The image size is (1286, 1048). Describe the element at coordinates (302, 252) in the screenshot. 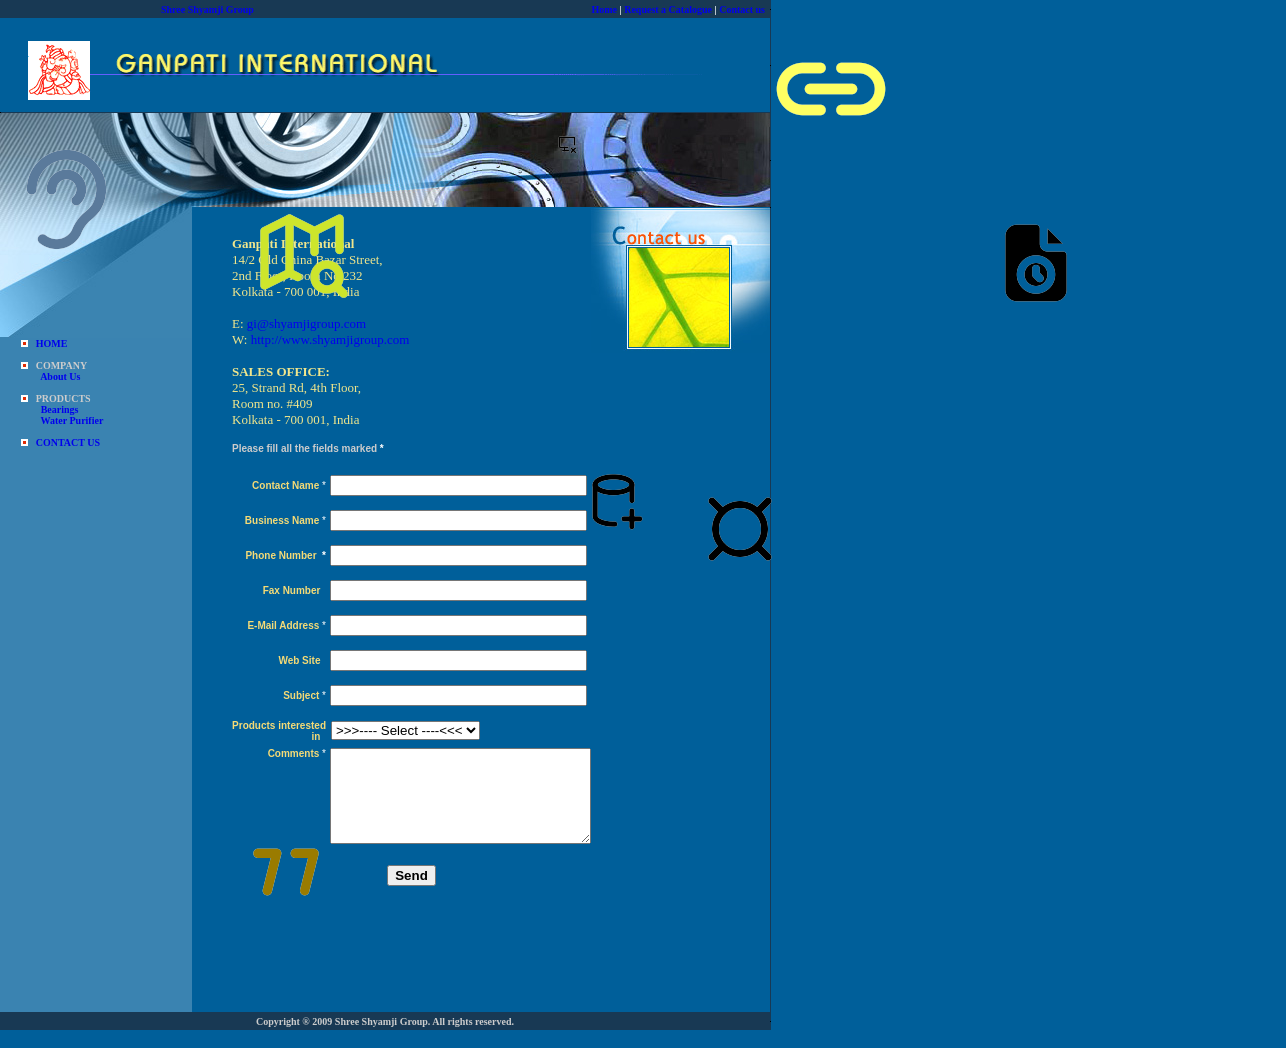

I see `search for a location on the map` at that location.